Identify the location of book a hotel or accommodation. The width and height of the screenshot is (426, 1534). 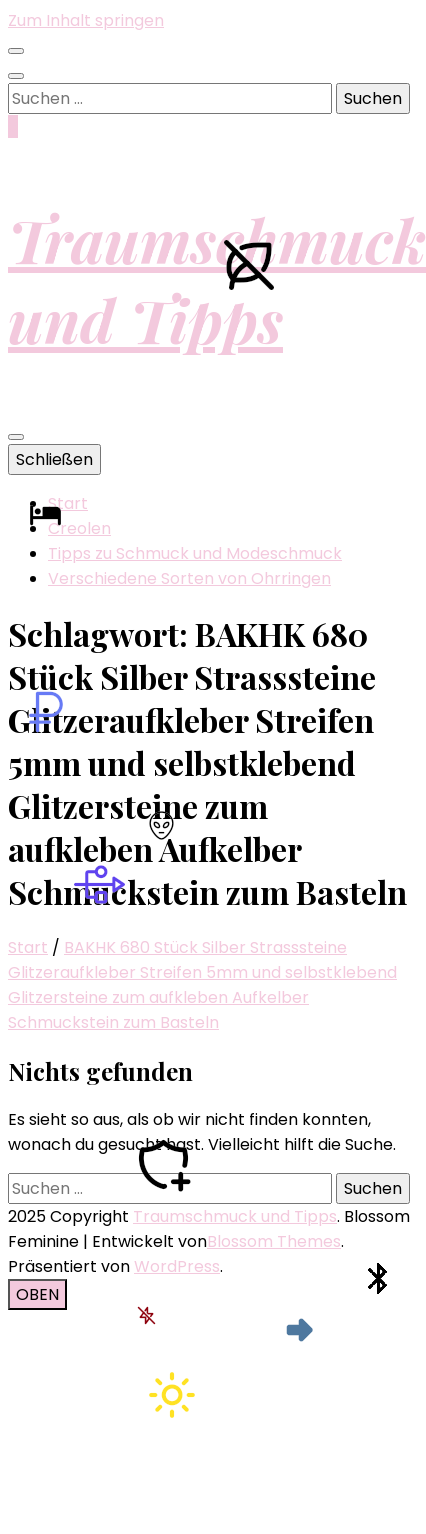
(45, 514).